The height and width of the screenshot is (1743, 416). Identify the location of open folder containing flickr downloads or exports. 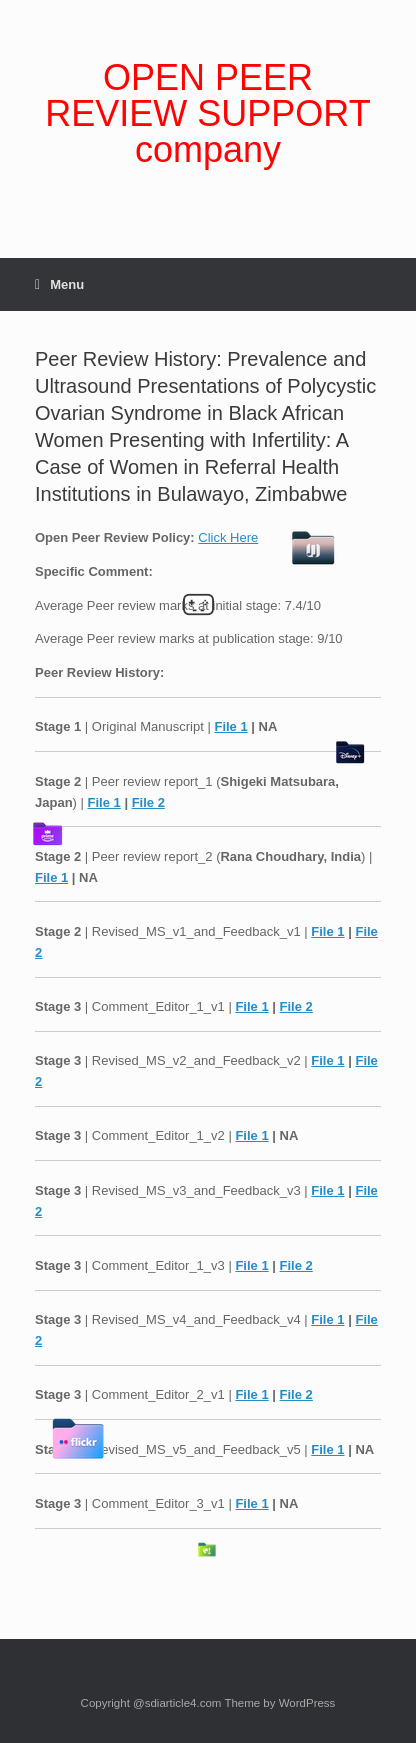
(78, 1440).